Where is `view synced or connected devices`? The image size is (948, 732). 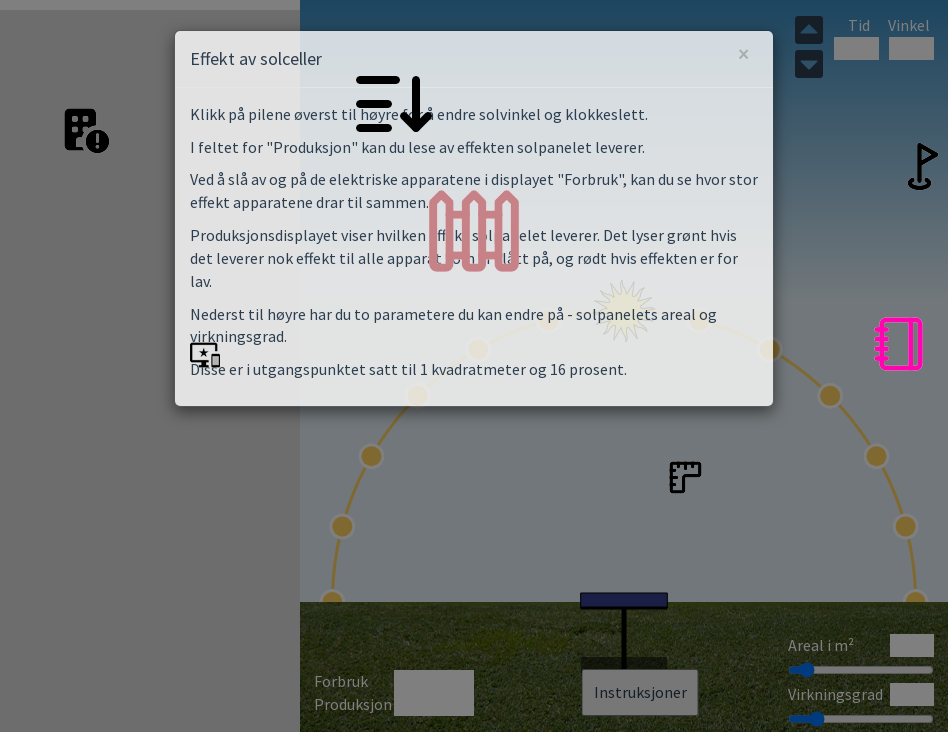 view synced or connected devices is located at coordinates (205, 355).